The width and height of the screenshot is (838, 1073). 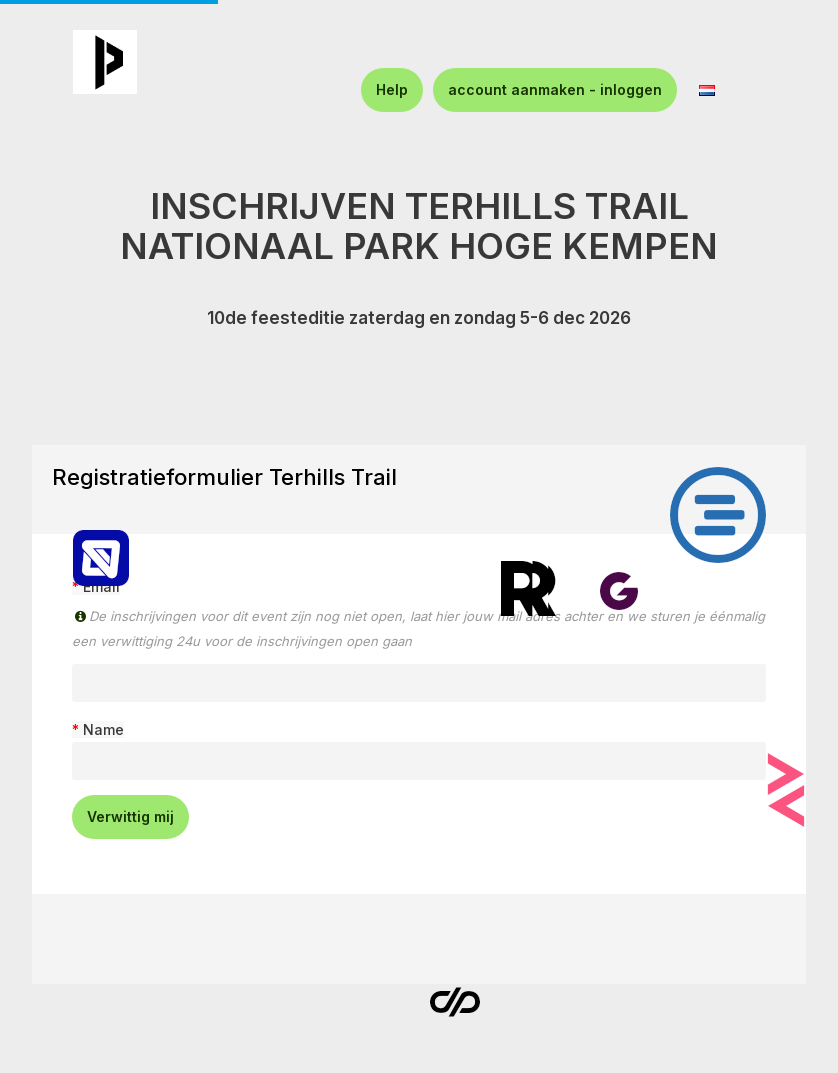 What do you see at coordinates (718, 515) in the screenshot?
I see `open the When I Work app` at bounding box center [718, 515].